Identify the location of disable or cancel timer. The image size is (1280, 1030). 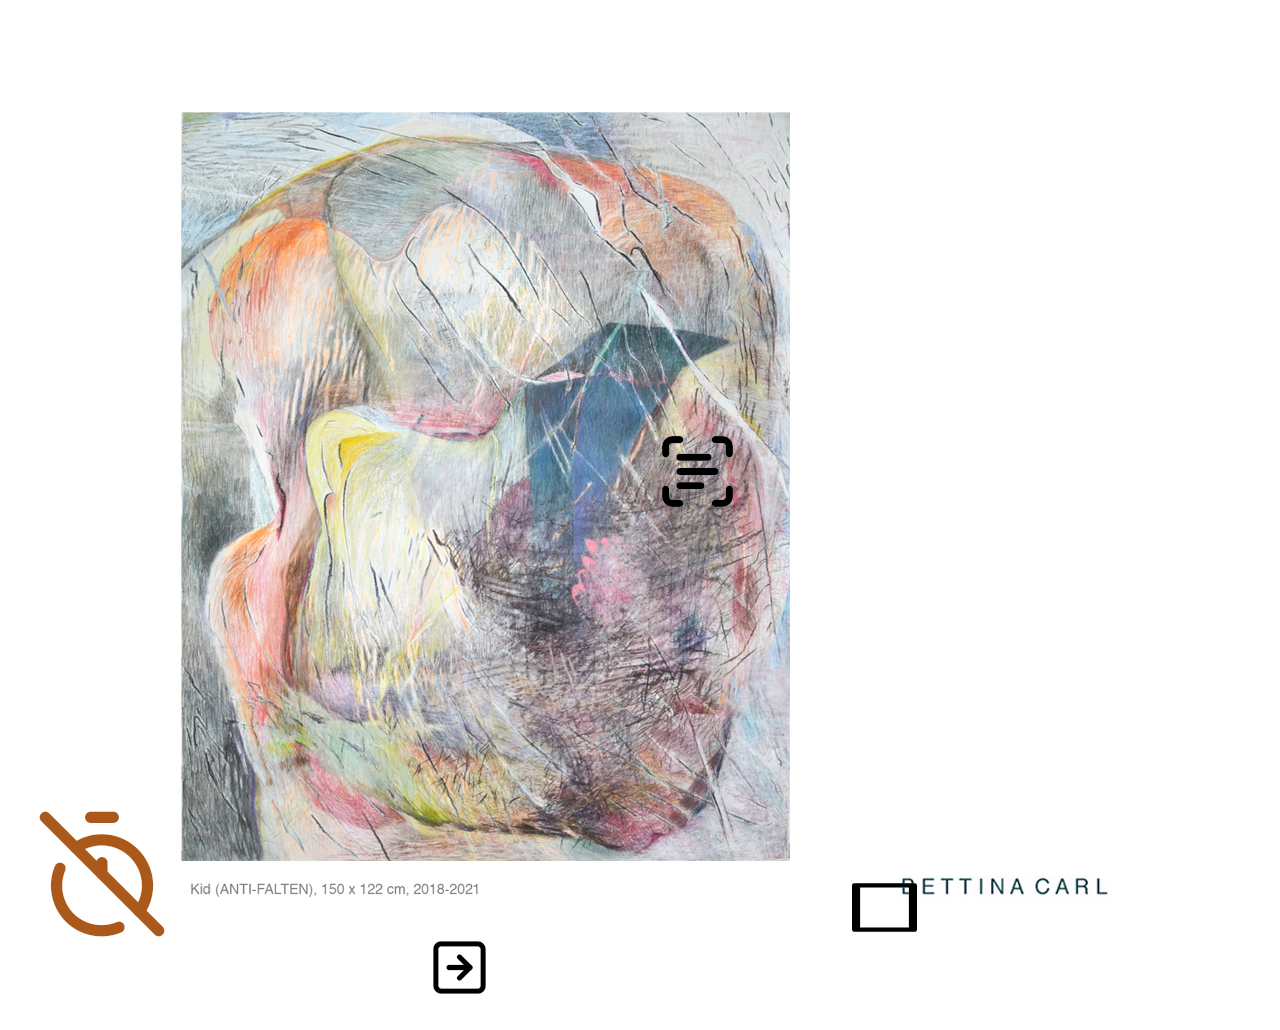
(102, 874).